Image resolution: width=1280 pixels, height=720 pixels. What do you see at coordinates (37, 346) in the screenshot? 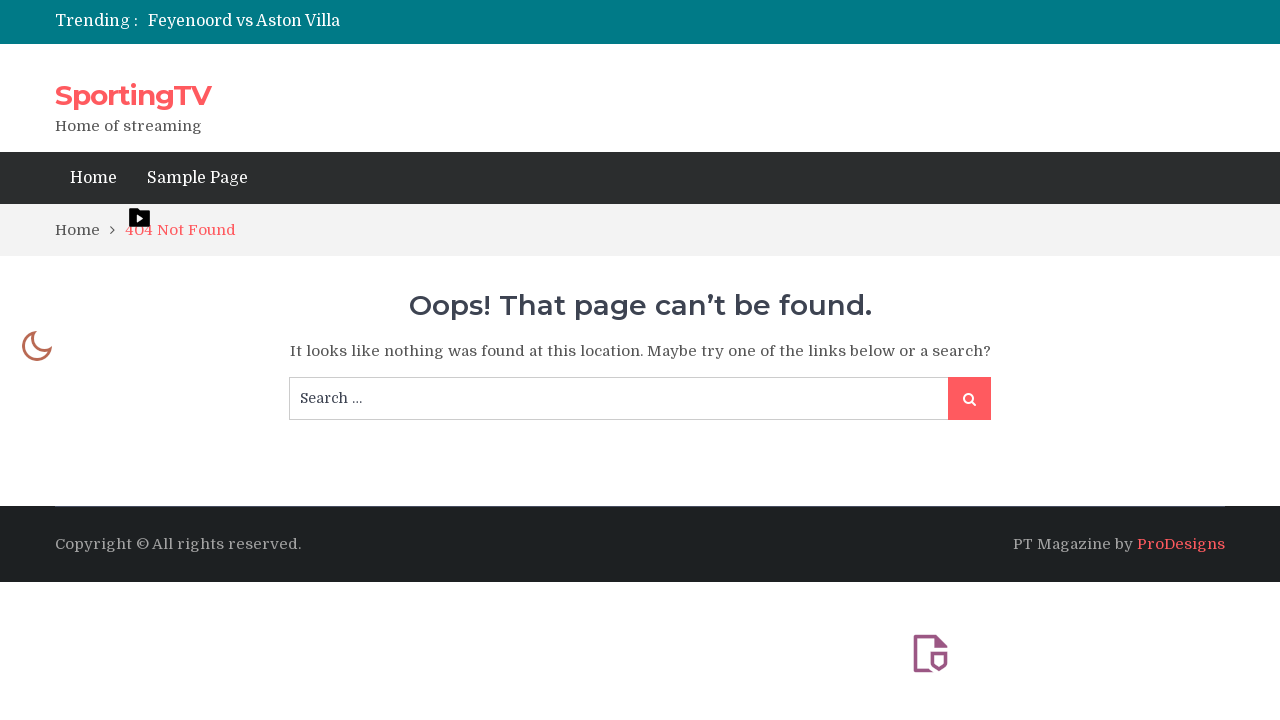
I see `enable dark mode` at bounding box center [37, 346].